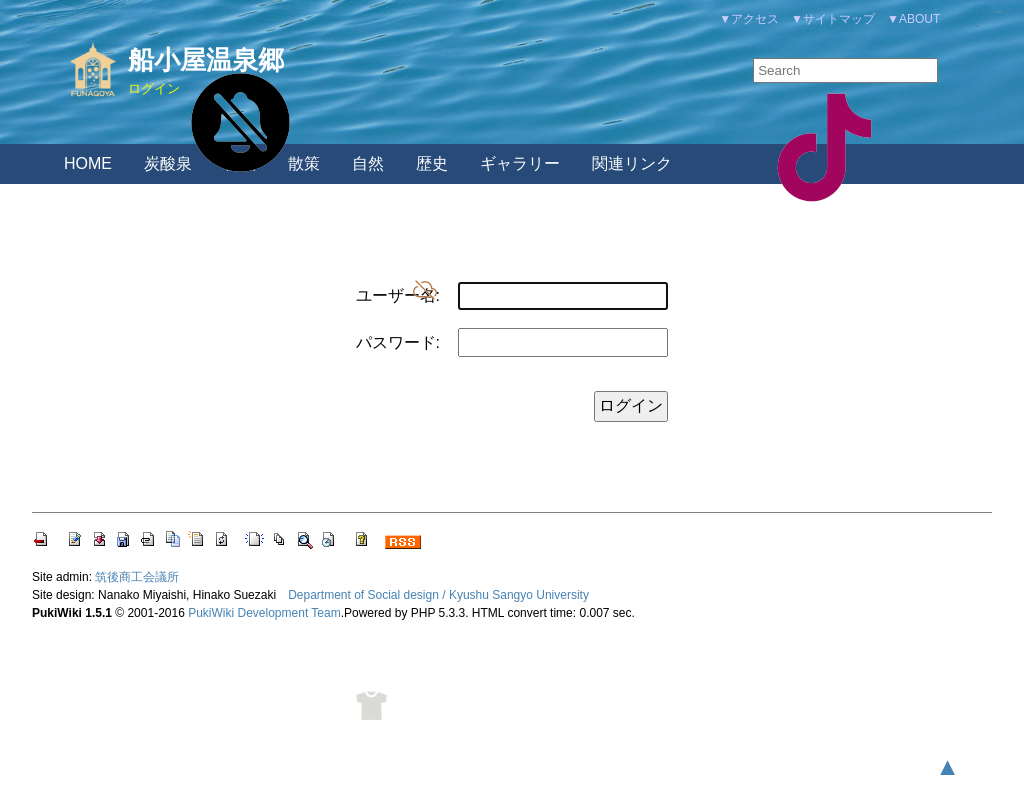 This screenshot has width=1024, height=811. I want to click on browse clothing or apparel items, so click(371, 705).